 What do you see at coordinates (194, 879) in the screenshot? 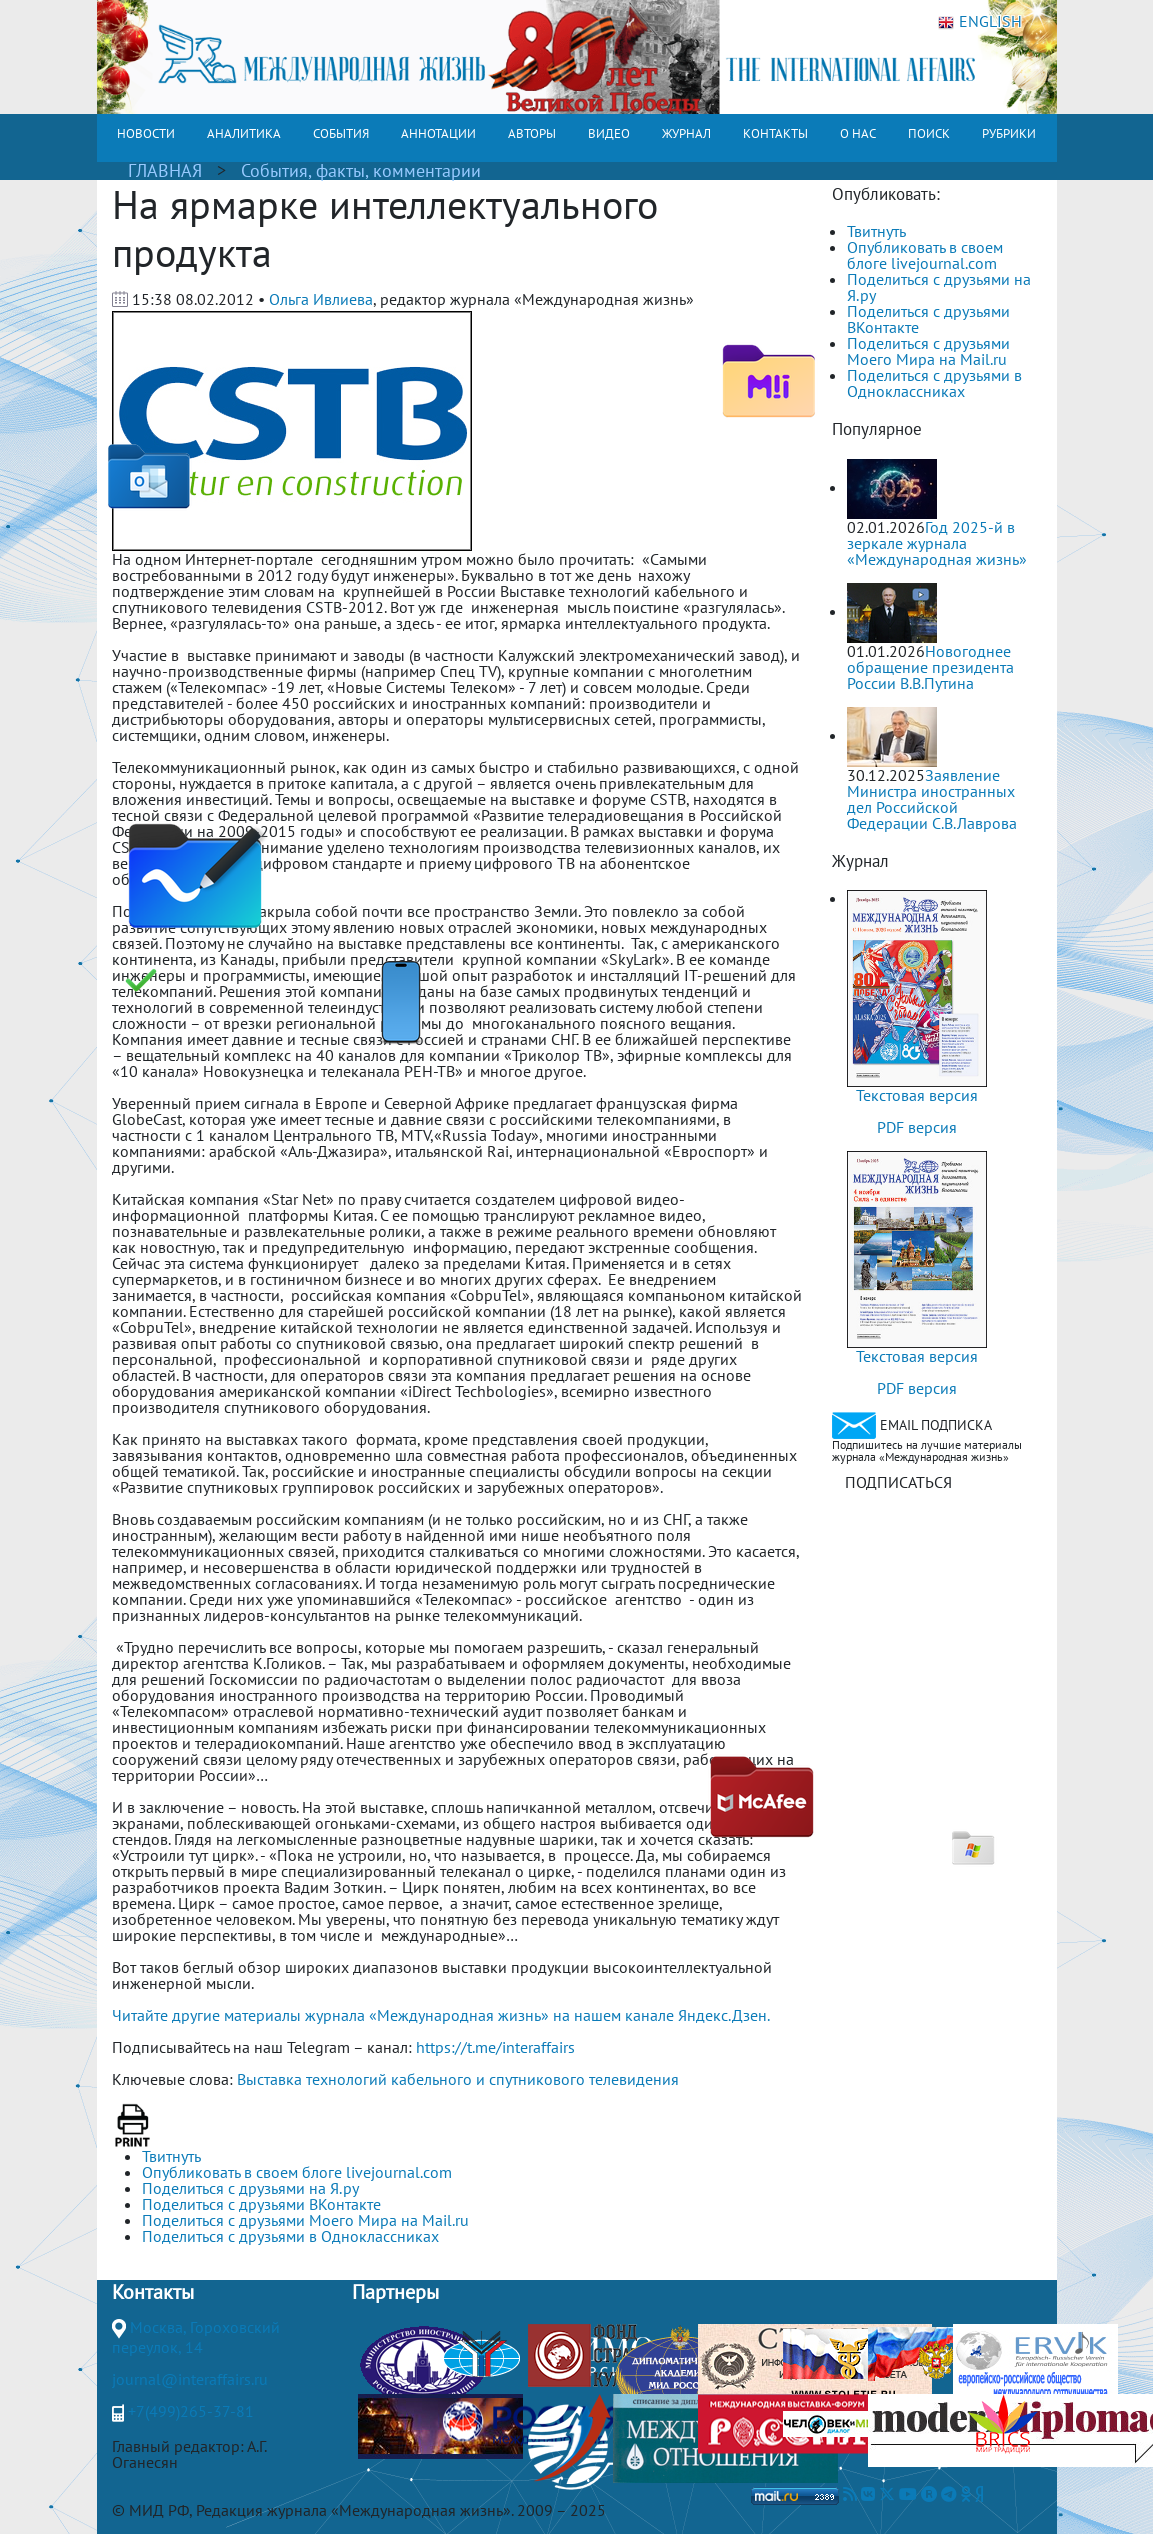
I see `open microsoft whiteboard files folder` at bounding box center [194, 879].